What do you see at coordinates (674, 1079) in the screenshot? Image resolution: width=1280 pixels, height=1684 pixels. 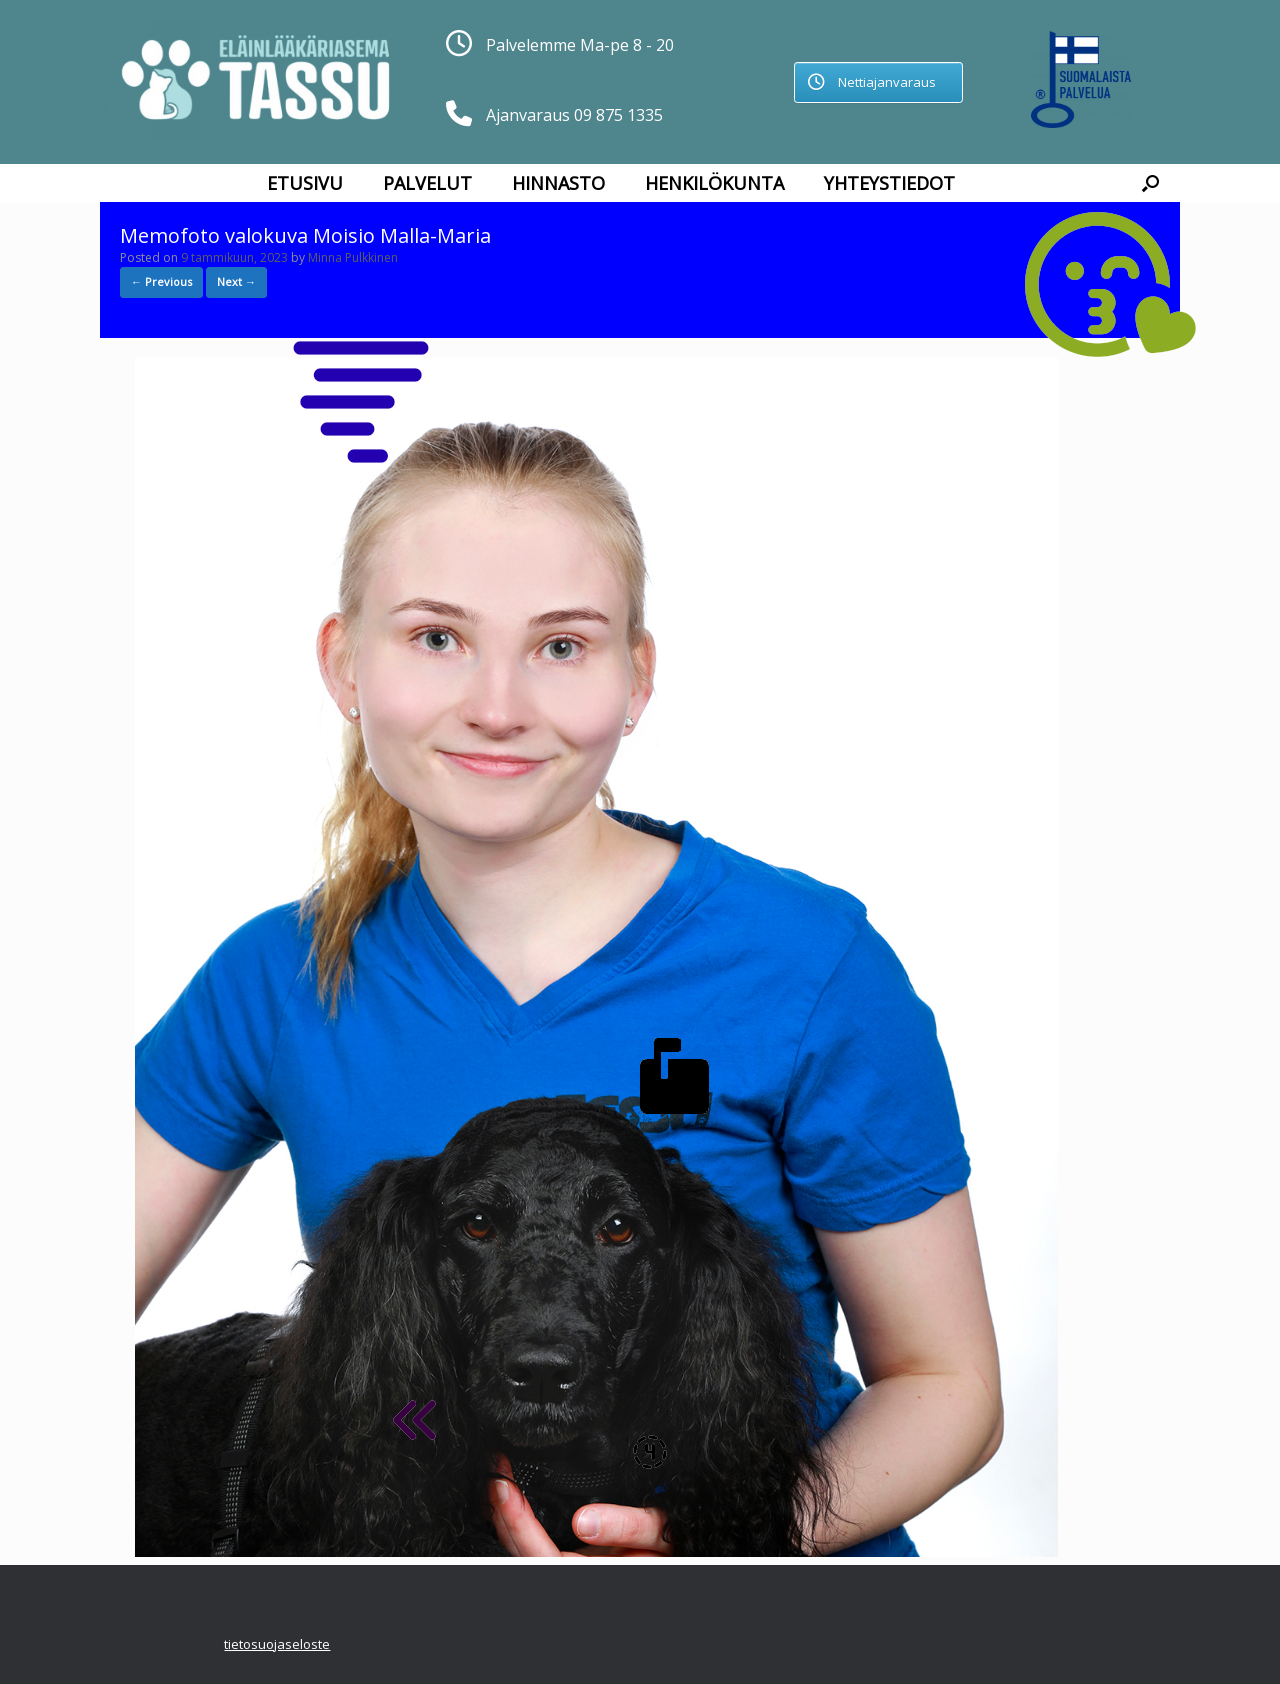 I see `indicates unread mail in your mailbox` at bounding box center [674, 1079].